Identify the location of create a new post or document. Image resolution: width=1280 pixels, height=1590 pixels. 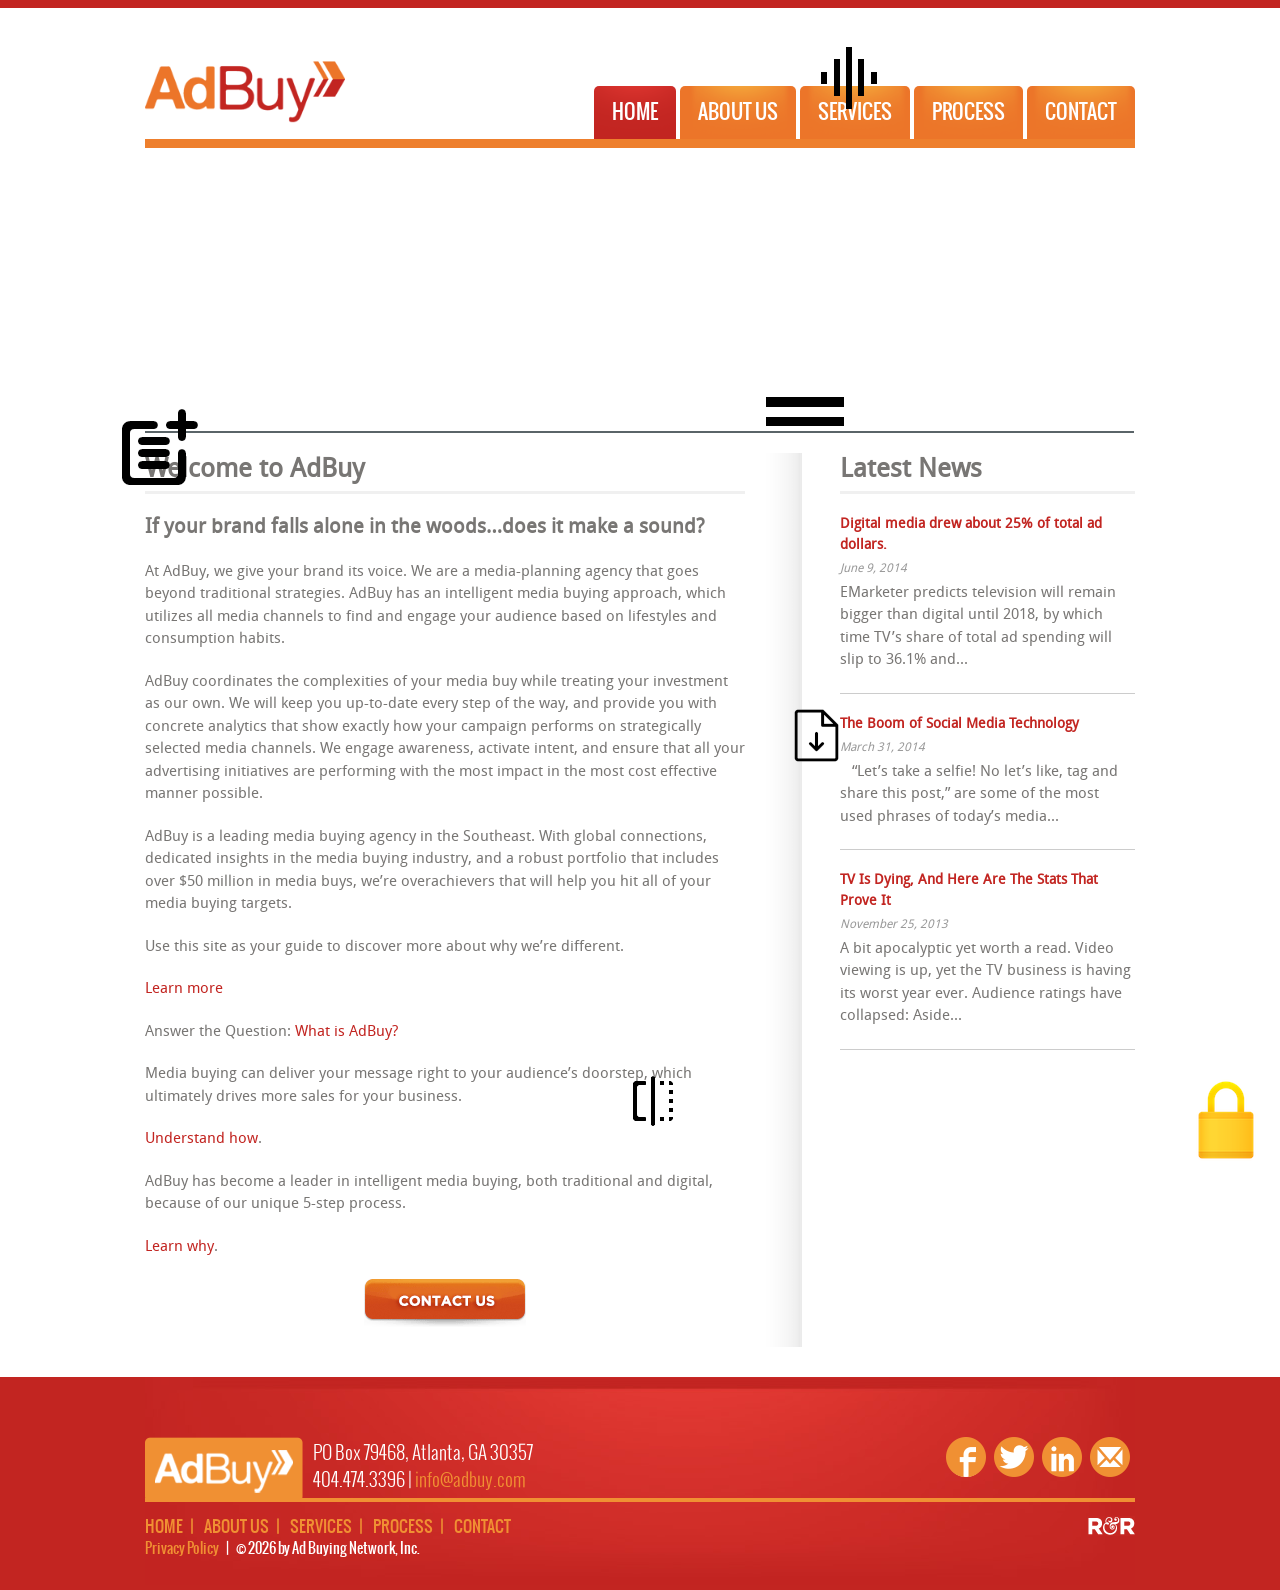
(158, 449).